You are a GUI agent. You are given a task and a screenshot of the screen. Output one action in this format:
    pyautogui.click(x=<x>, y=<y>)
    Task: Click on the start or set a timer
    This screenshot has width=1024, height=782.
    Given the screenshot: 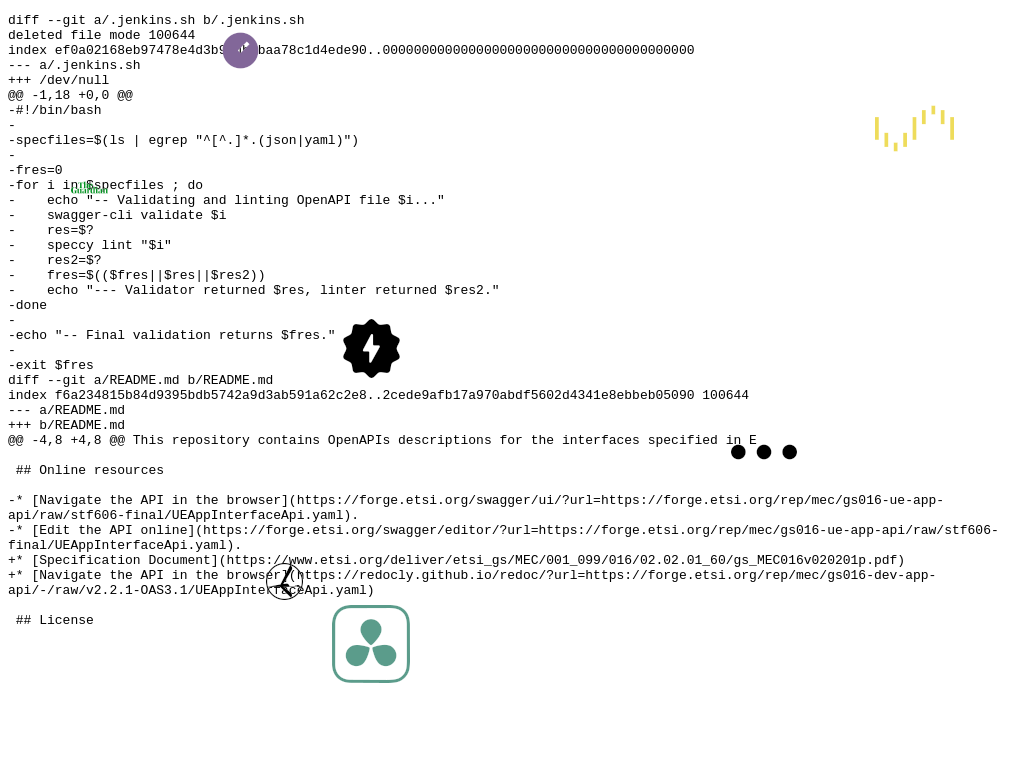 What is the action you would take?
    pyautogui.click(x=240, y=50)
    